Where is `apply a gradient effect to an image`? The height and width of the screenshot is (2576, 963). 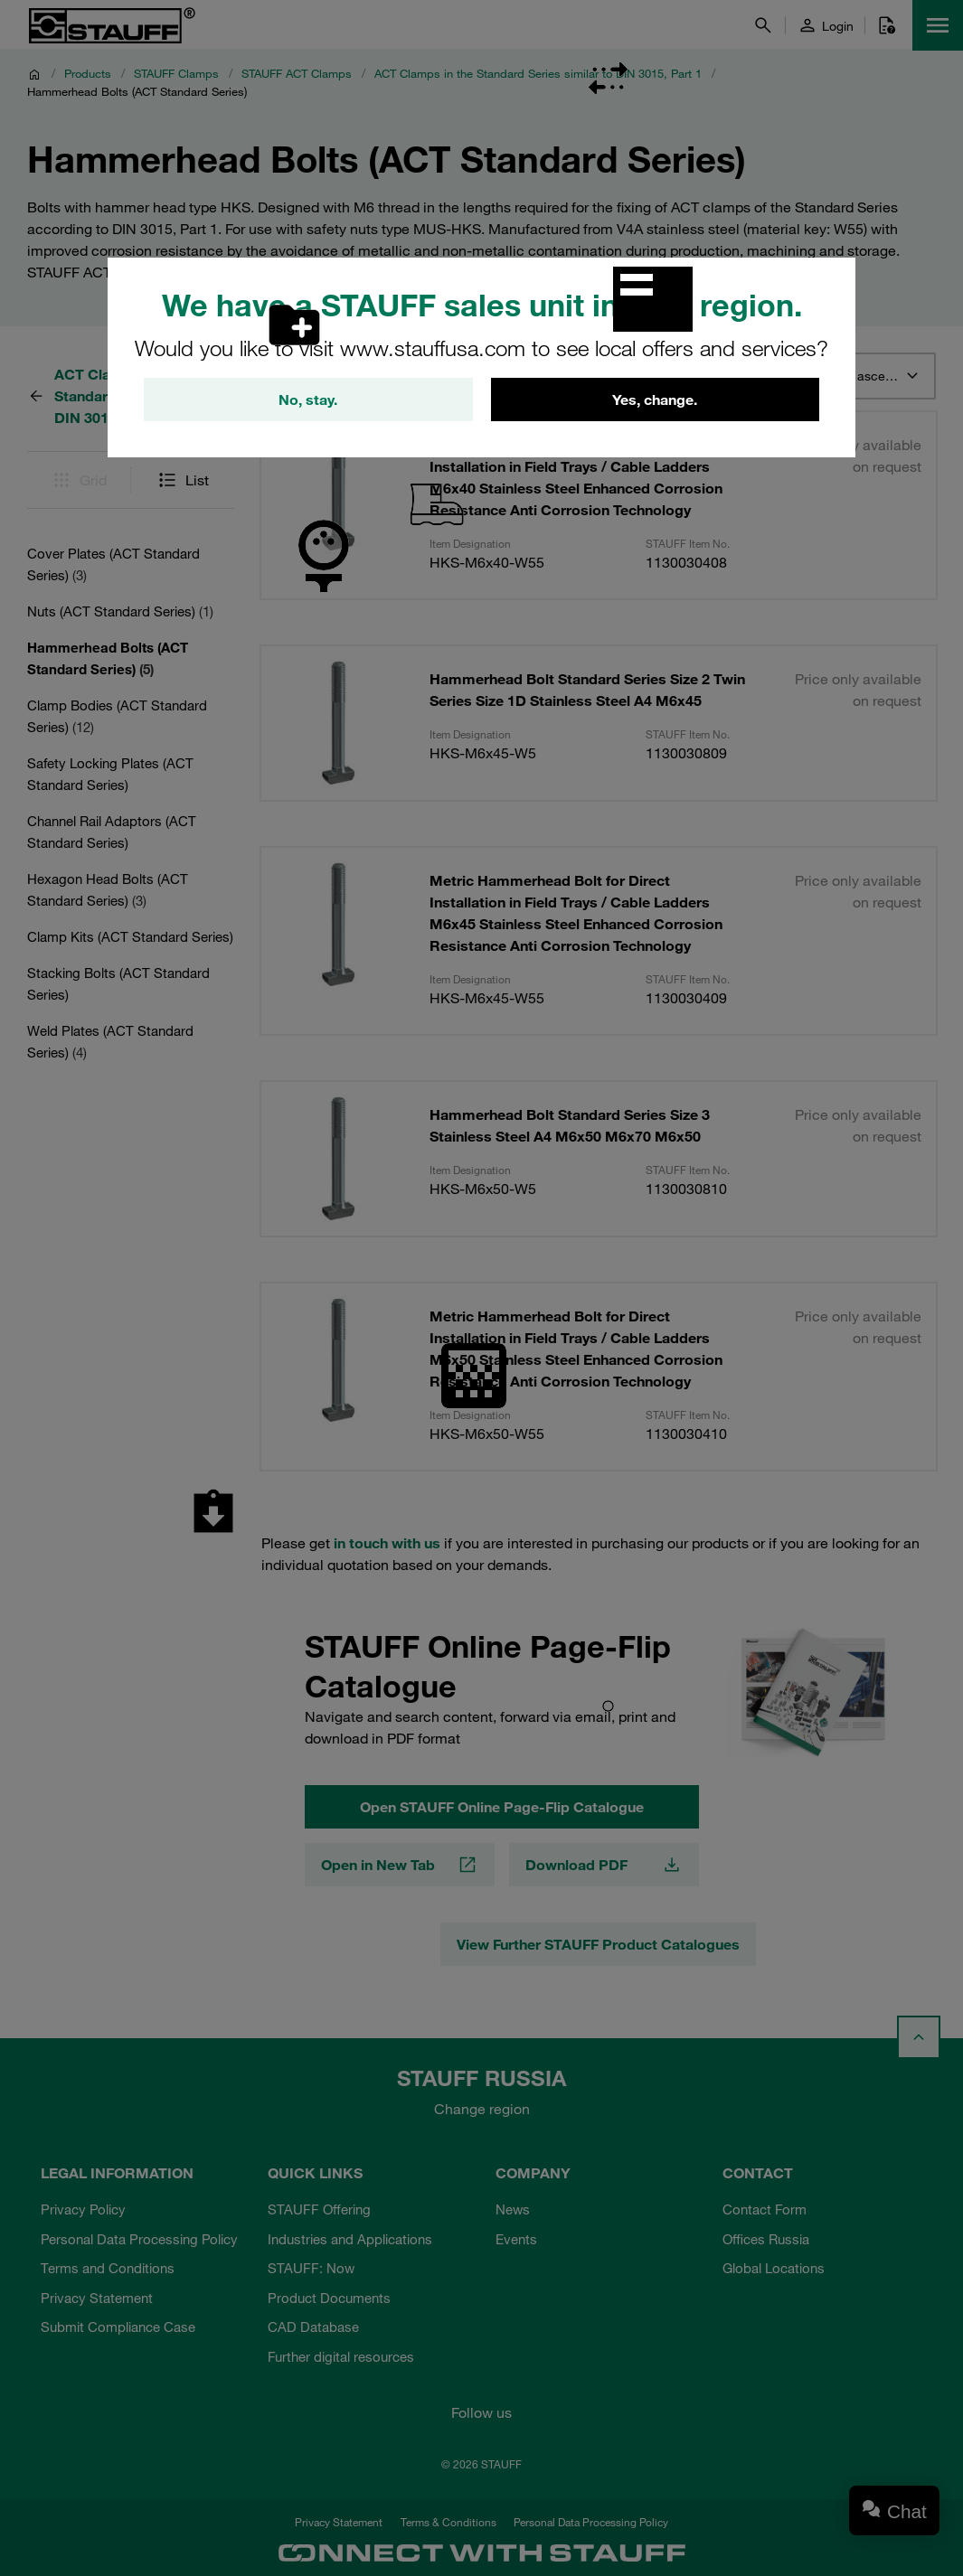
apply a gradient effect to an image is located at coordinates (474, 1376).